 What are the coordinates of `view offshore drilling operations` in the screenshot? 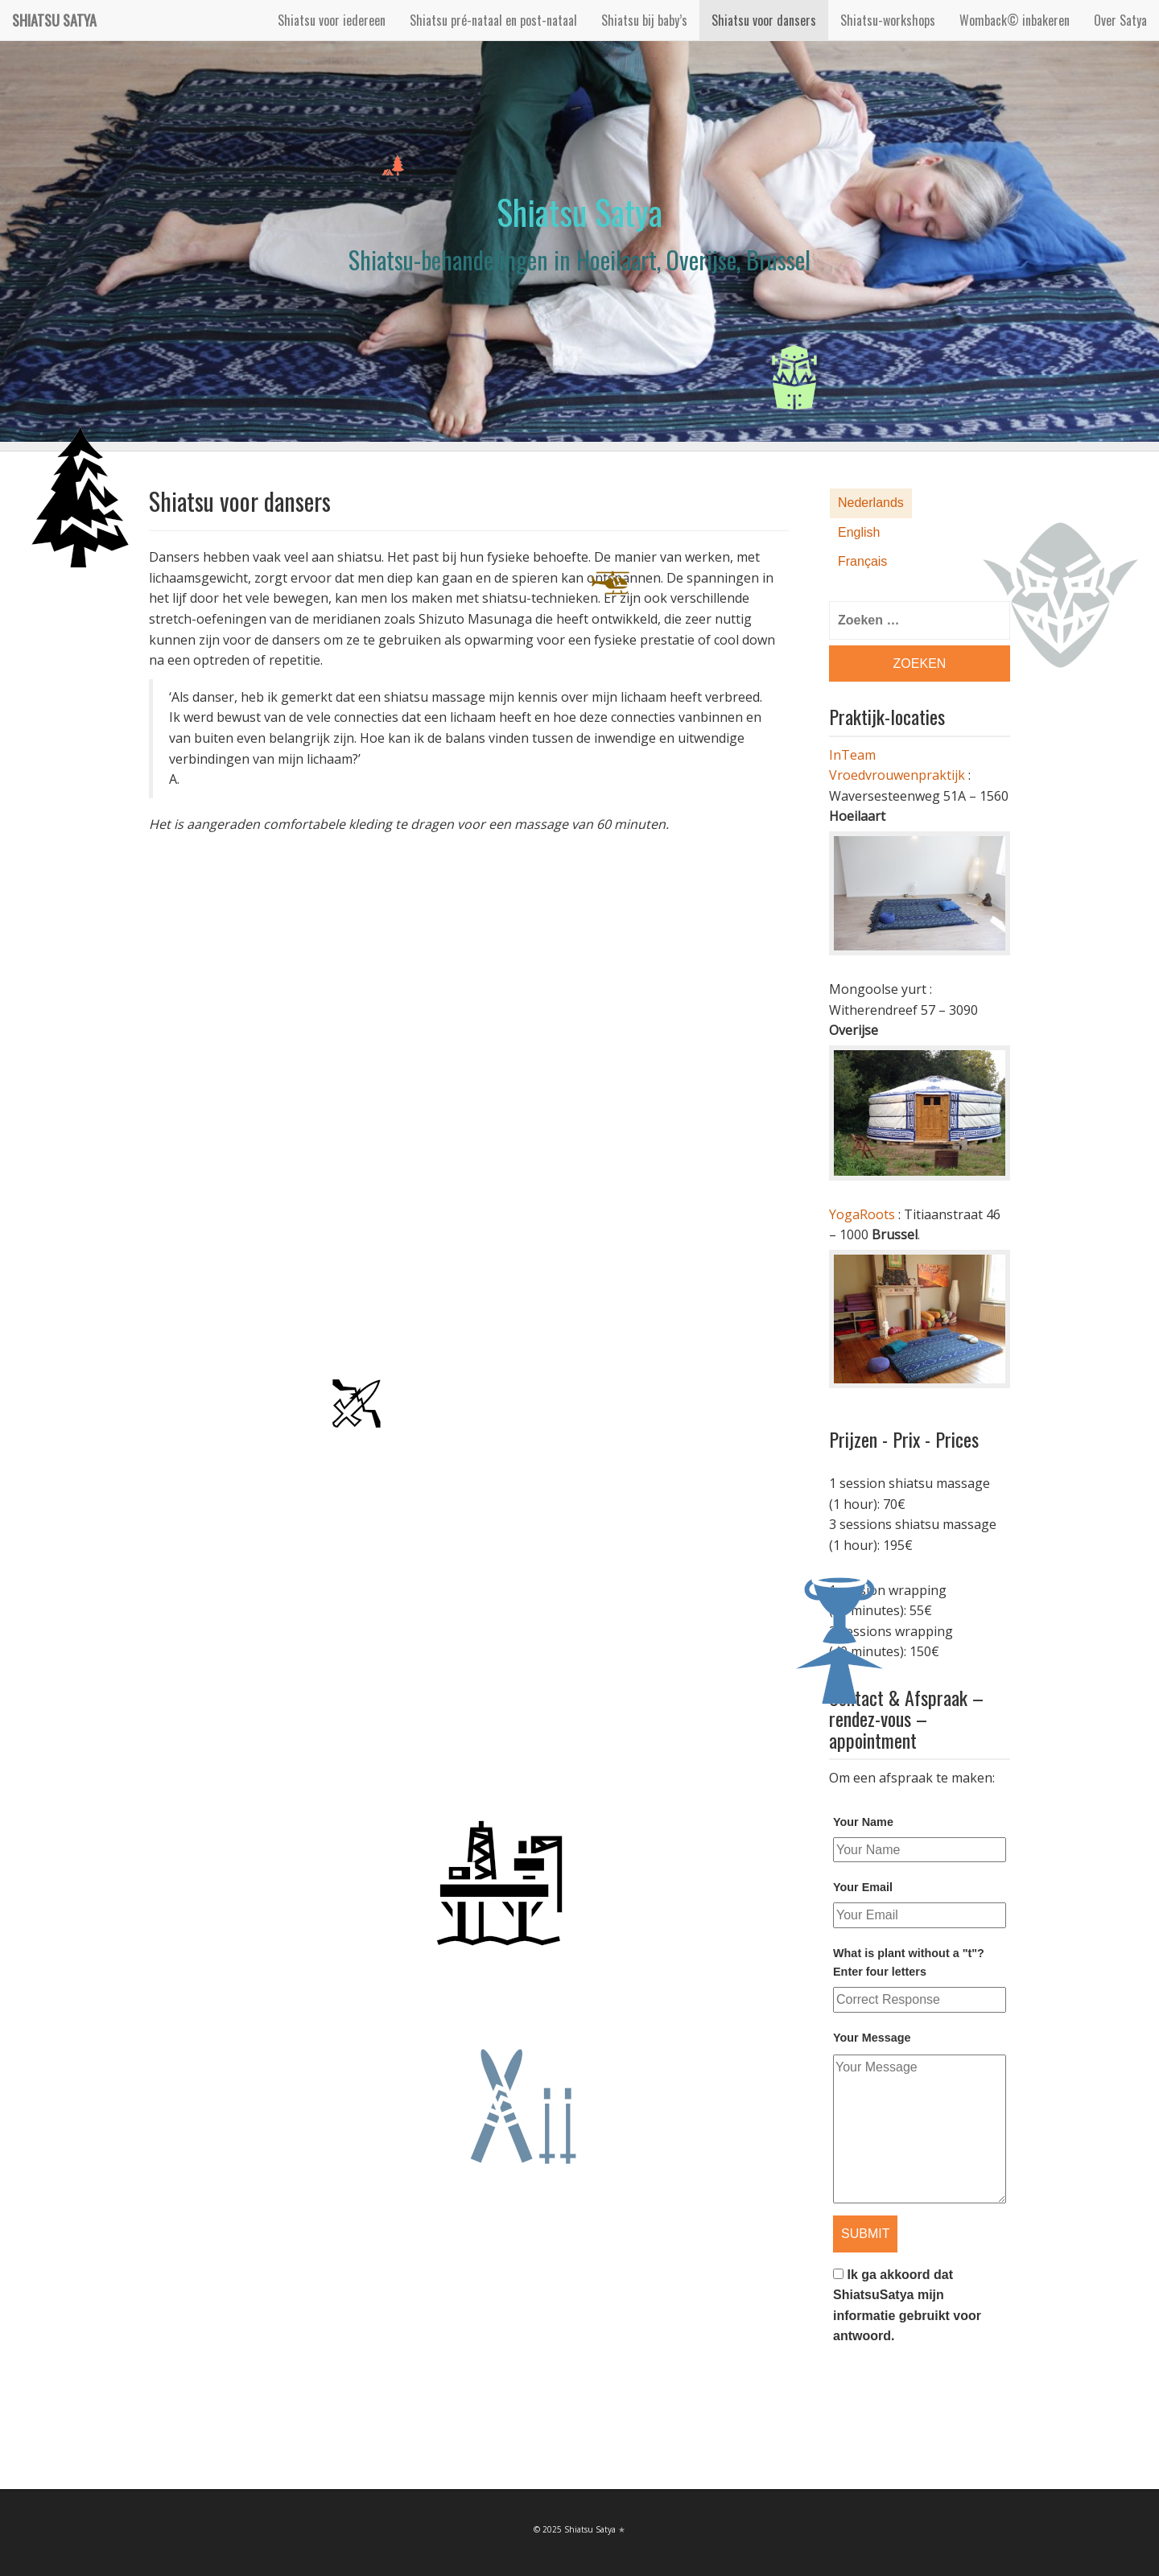 It's located at (499, 1882).